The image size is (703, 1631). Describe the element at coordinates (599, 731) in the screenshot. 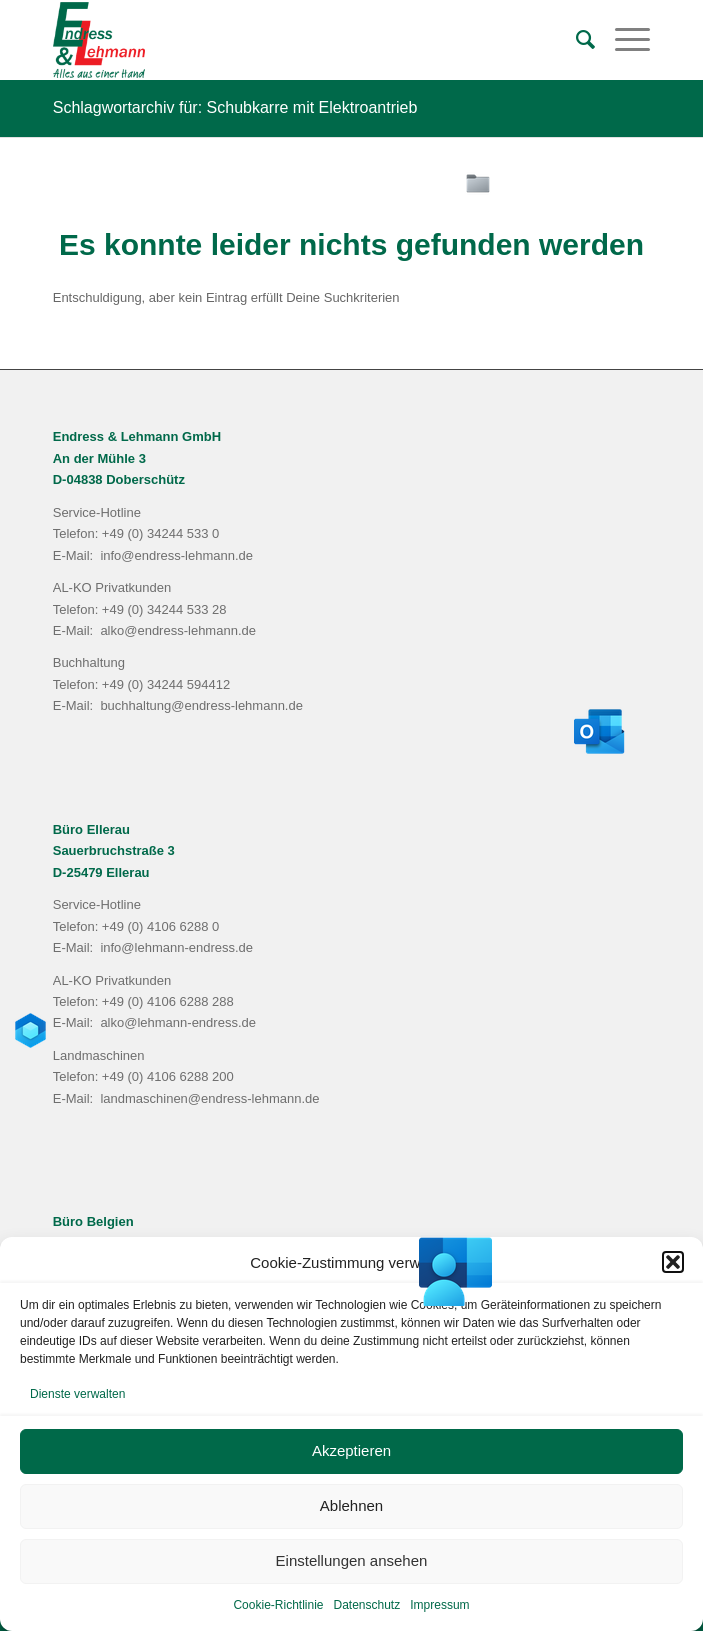

I see `open Microsoft Outlook email app` at that location.